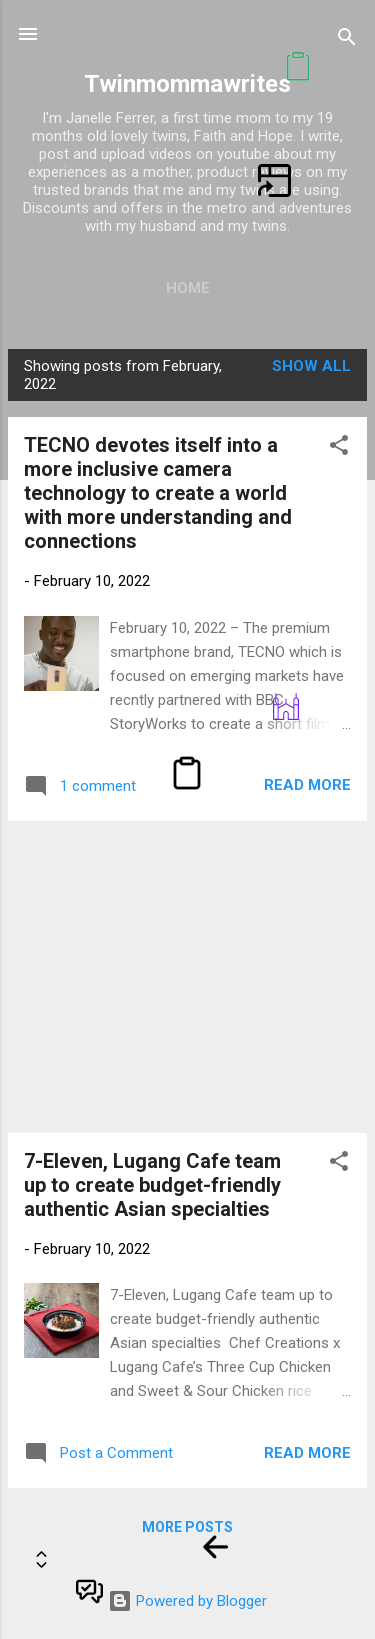  Describe the element at coordinates (286, 707) in the screenshot. I see `locate nearby synagogues` at that location.